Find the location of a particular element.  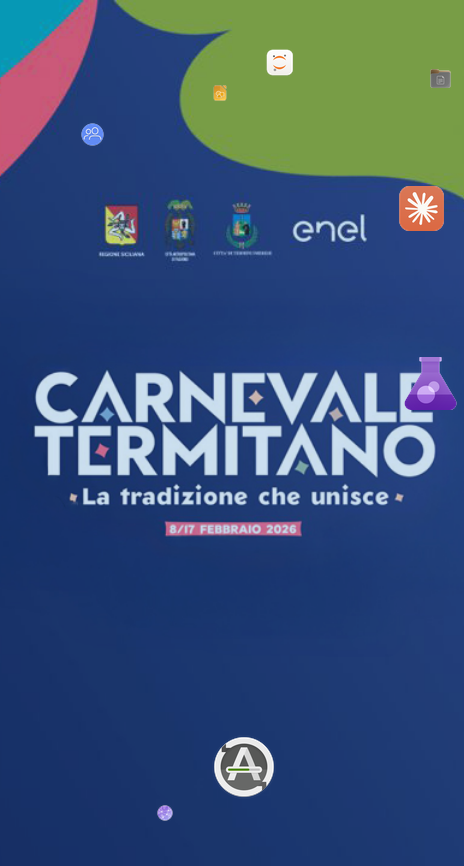

switch between user accounts is located at coordinates (92, 134).